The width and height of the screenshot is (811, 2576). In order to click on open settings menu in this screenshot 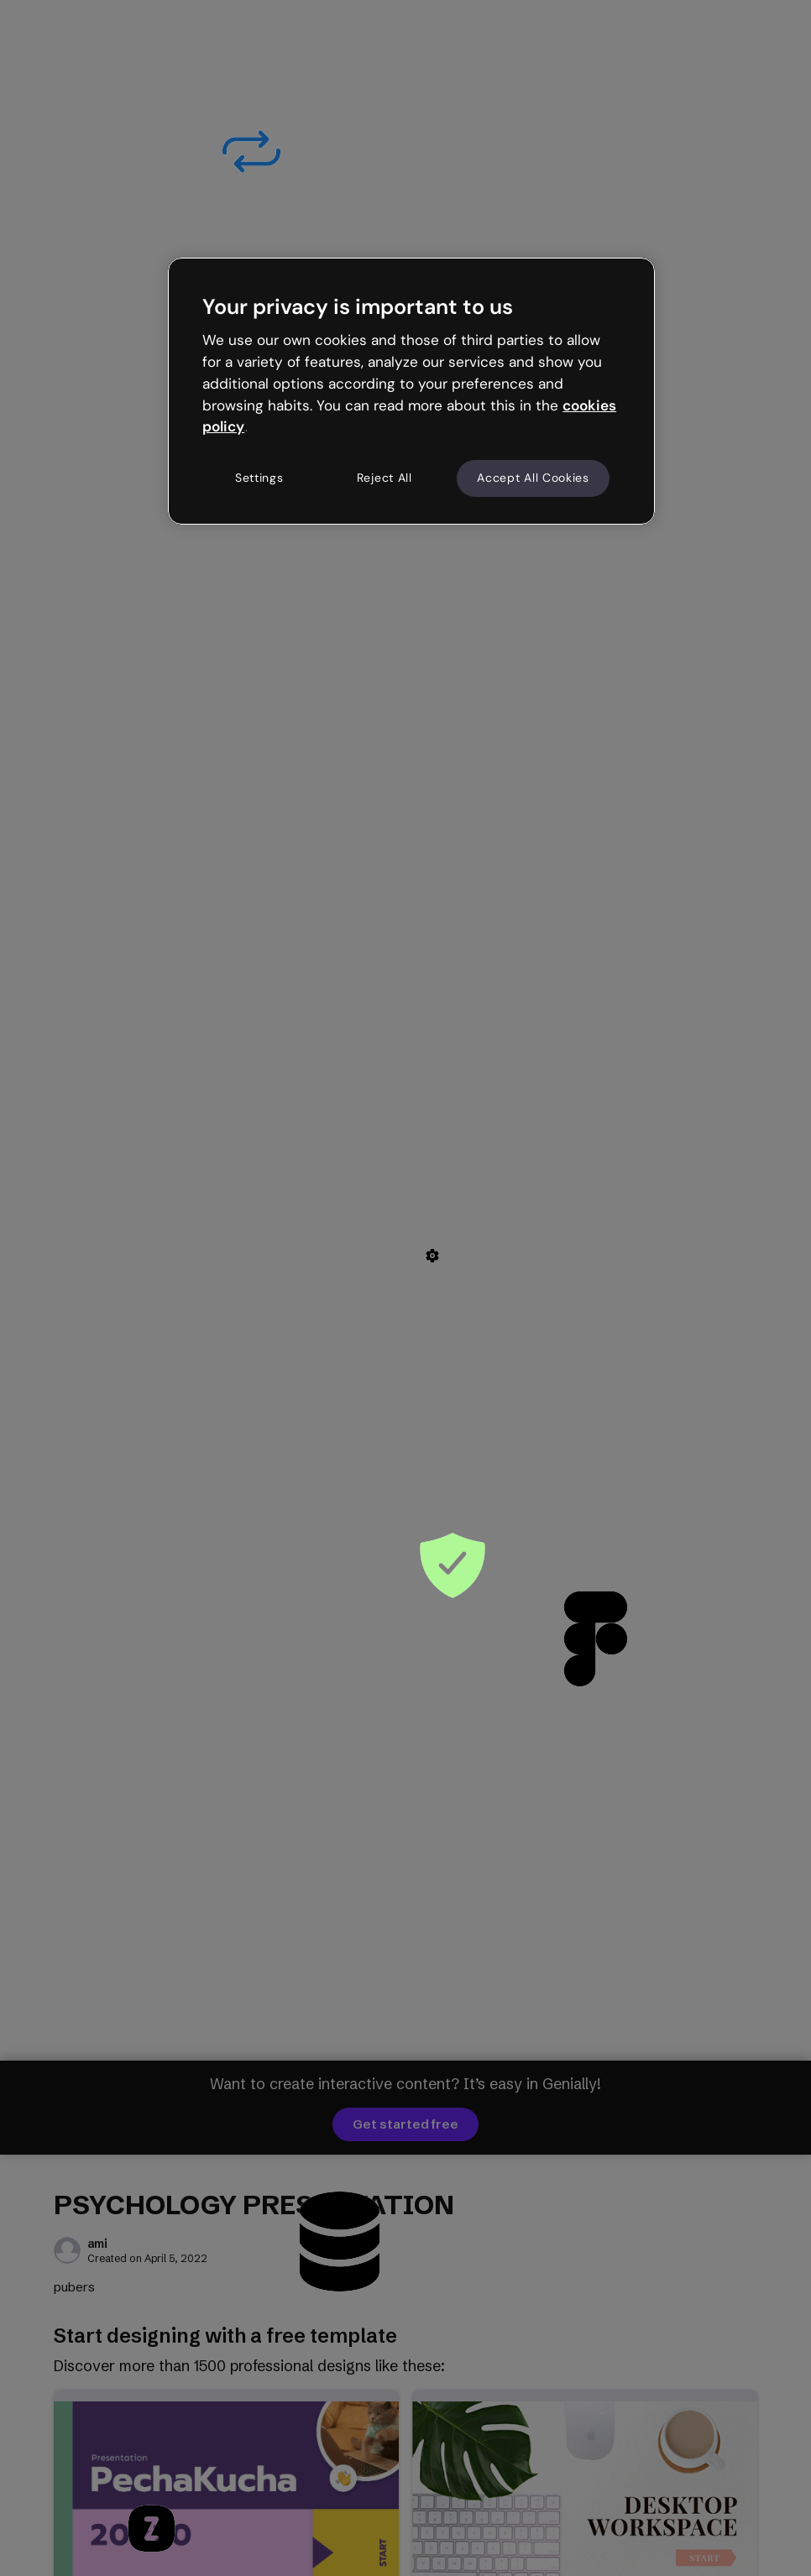, I will do `click(432, 1256)`.